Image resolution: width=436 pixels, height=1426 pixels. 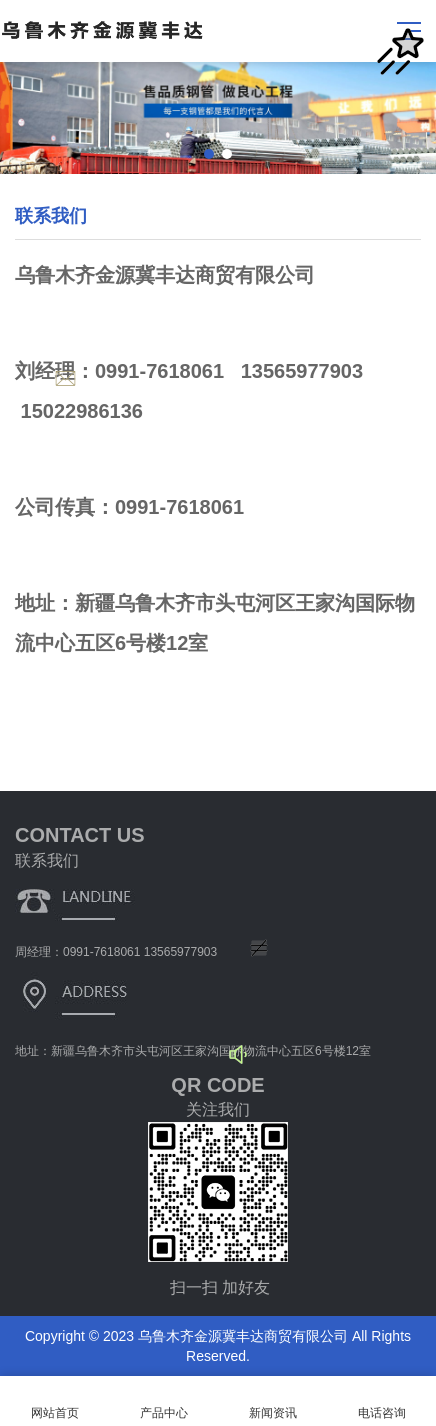 What do you see at coordinates (239, 1054) in the screenshot?
I see `volume set to low level` at bounding box center [239, 1054].